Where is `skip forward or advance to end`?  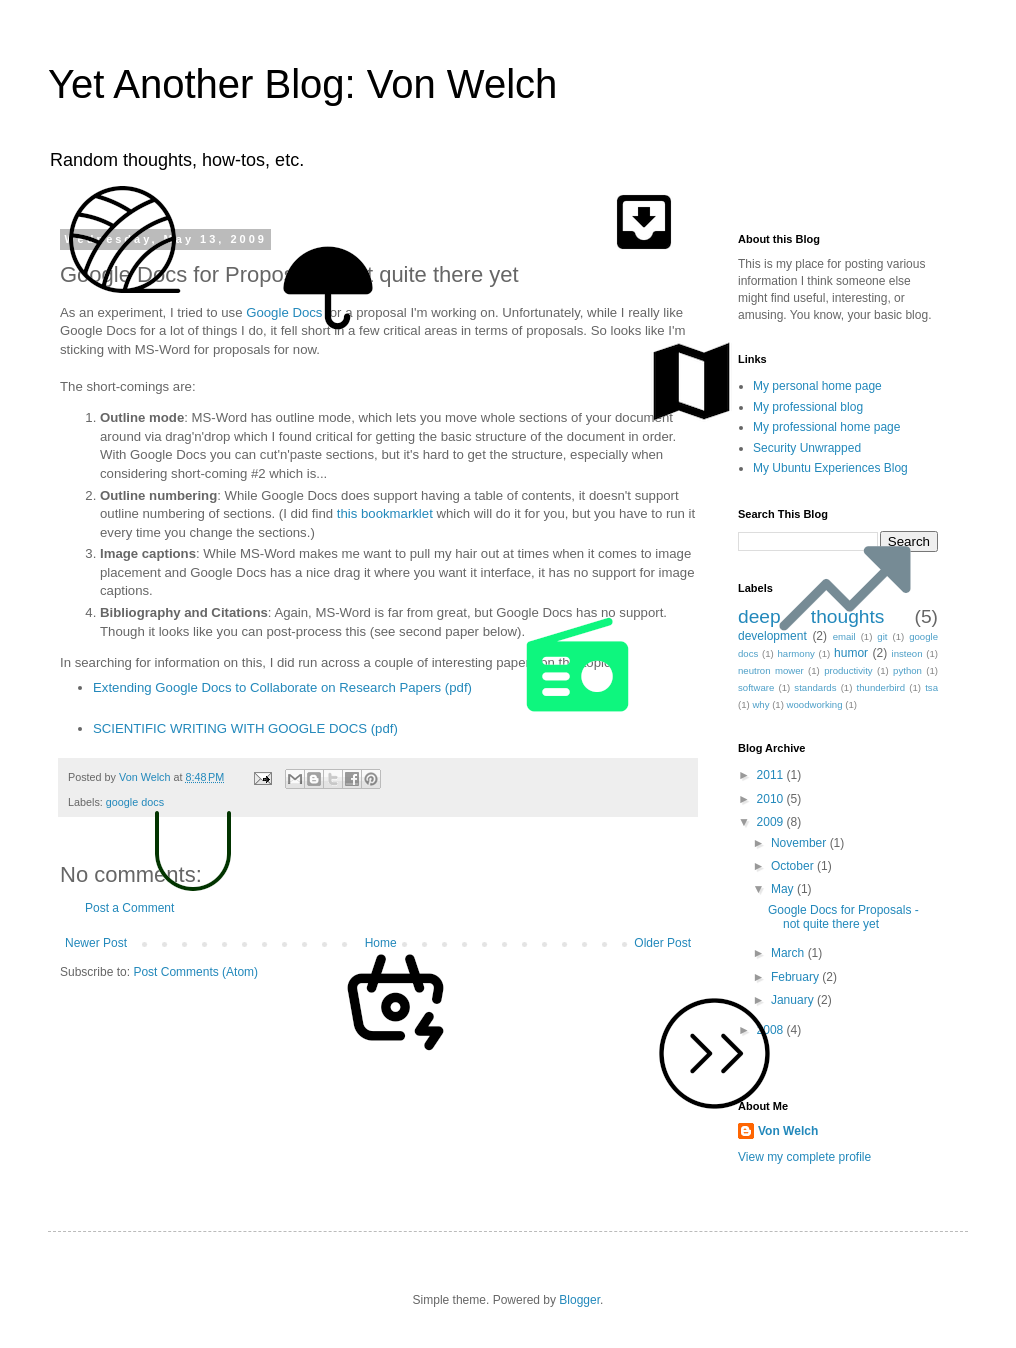
skip forward or advance to end is located at coordinates (714, 1053).